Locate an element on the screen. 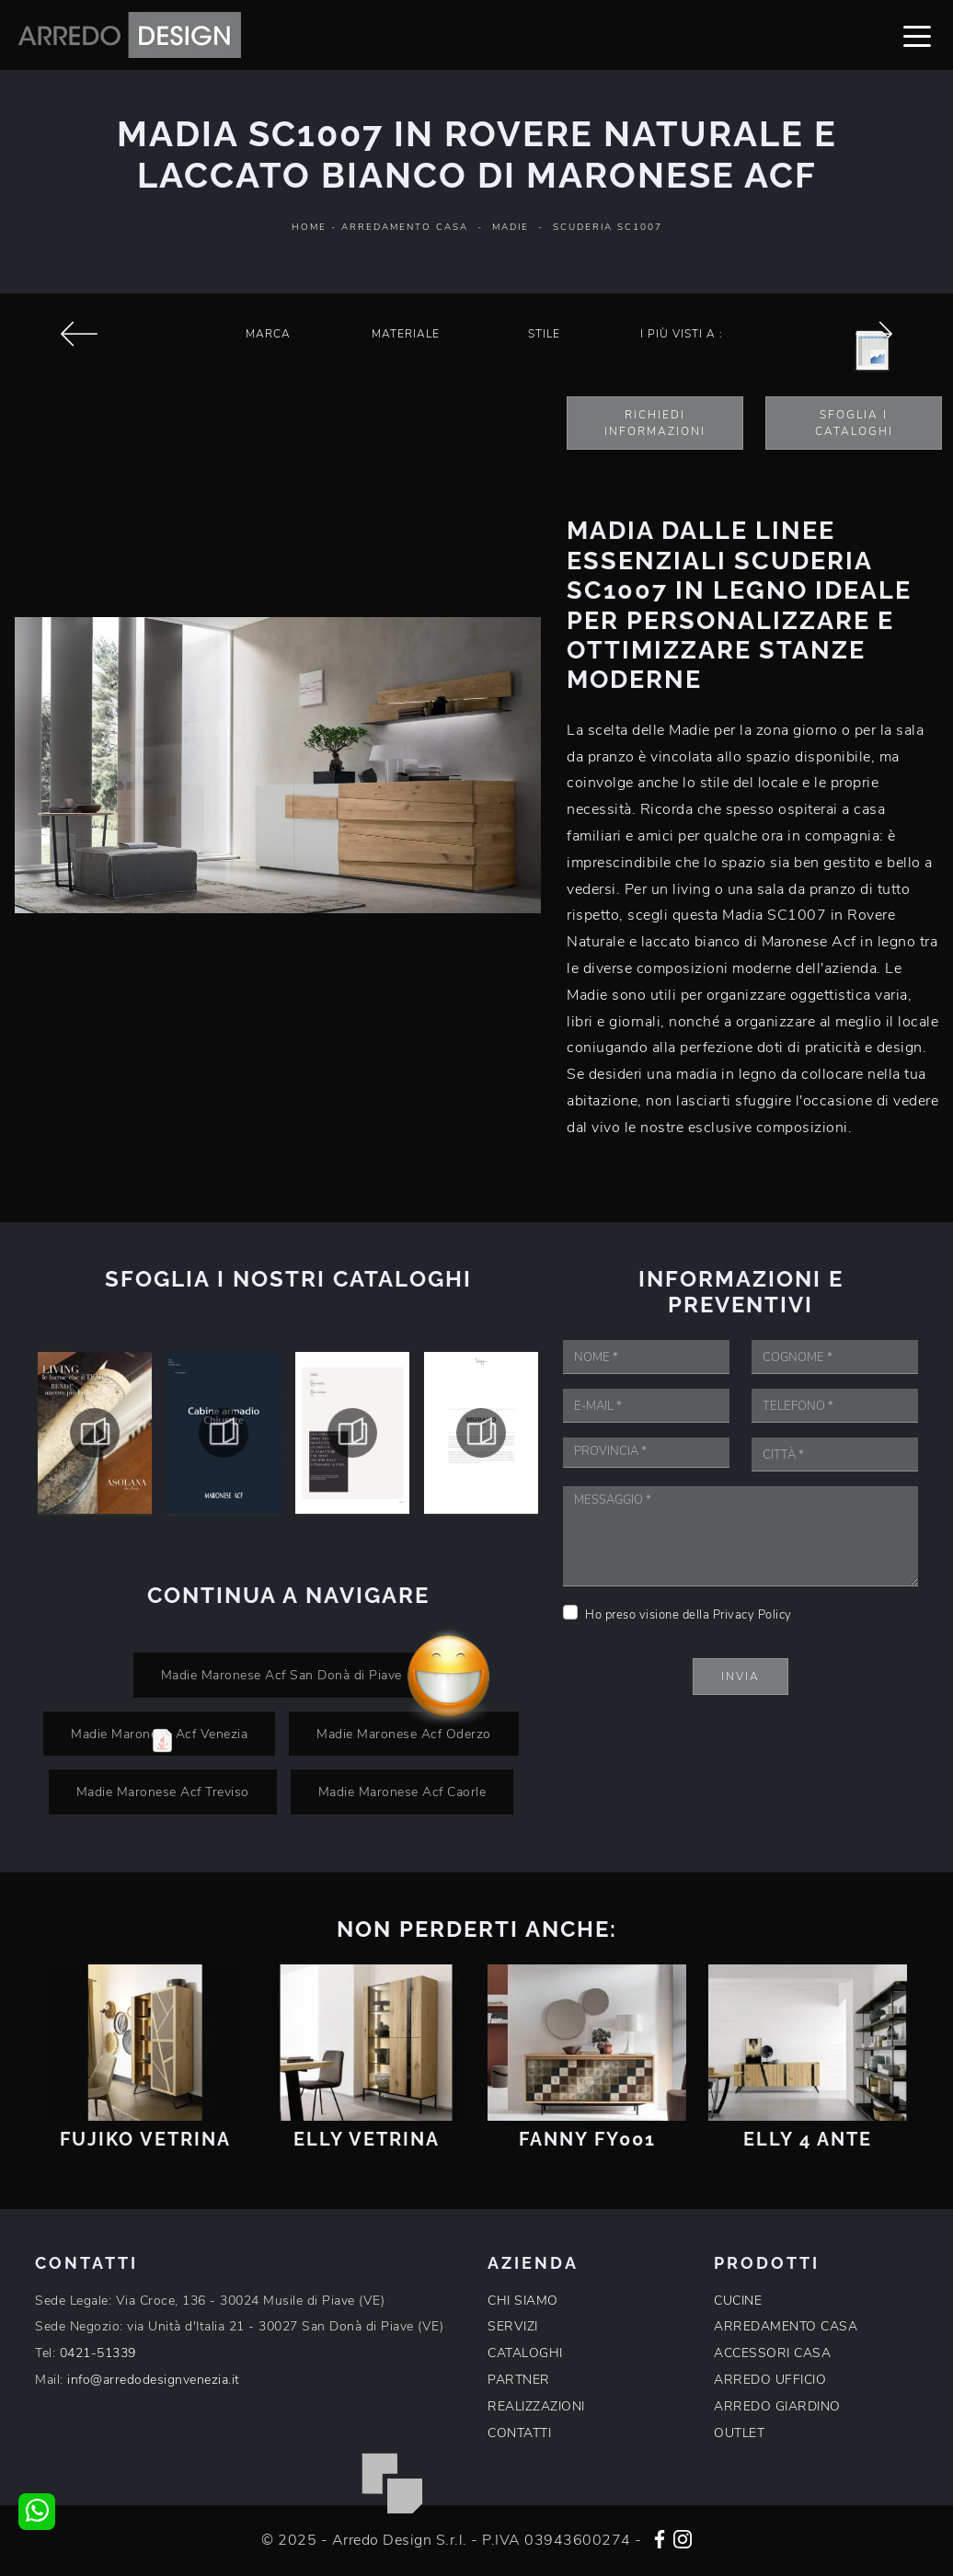 This screenshot has width=953, height=2576. react with laughter to a message is located at coordinates (449, 1680).